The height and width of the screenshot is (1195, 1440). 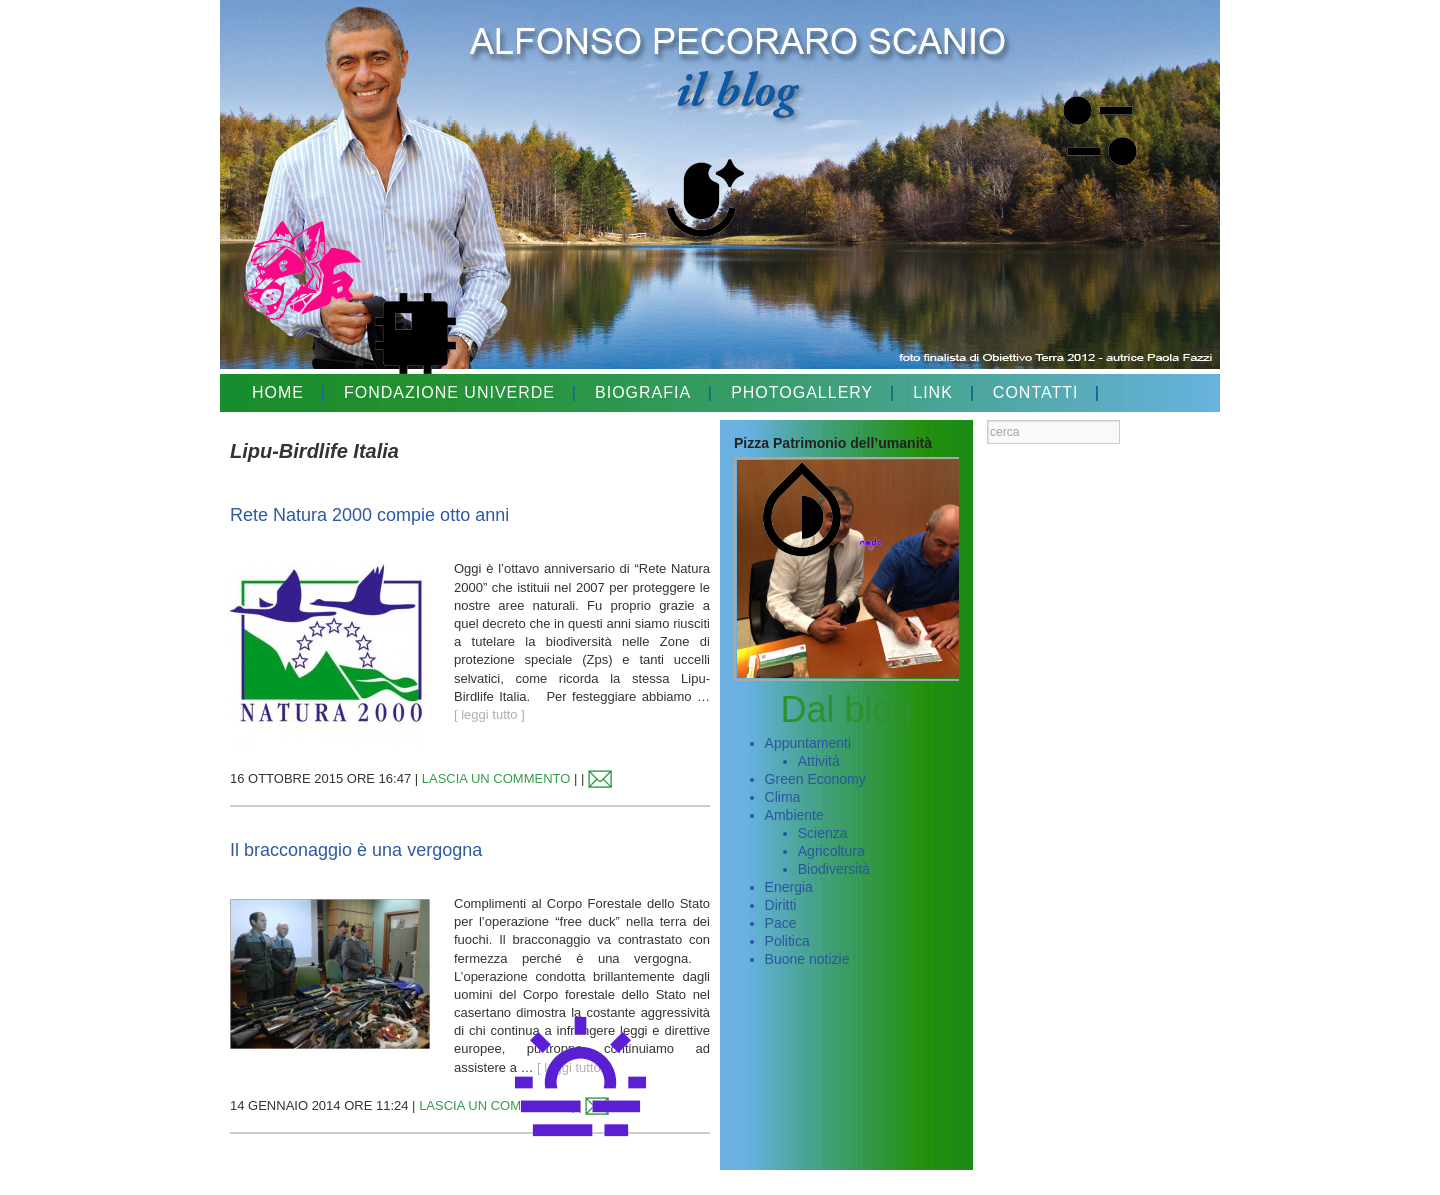 I want to click on visit furaffinity website, so click(x=302, y=270).